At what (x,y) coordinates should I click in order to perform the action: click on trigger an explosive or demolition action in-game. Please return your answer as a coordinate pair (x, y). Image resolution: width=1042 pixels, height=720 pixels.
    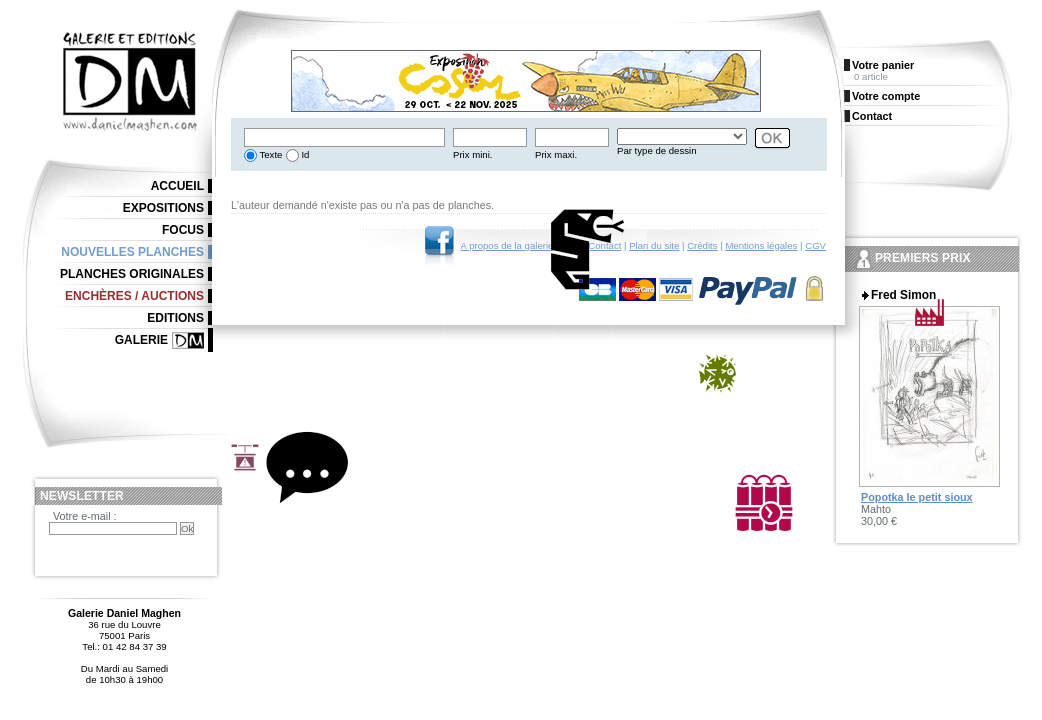
    Looking at the image, I should click on (245, 457).